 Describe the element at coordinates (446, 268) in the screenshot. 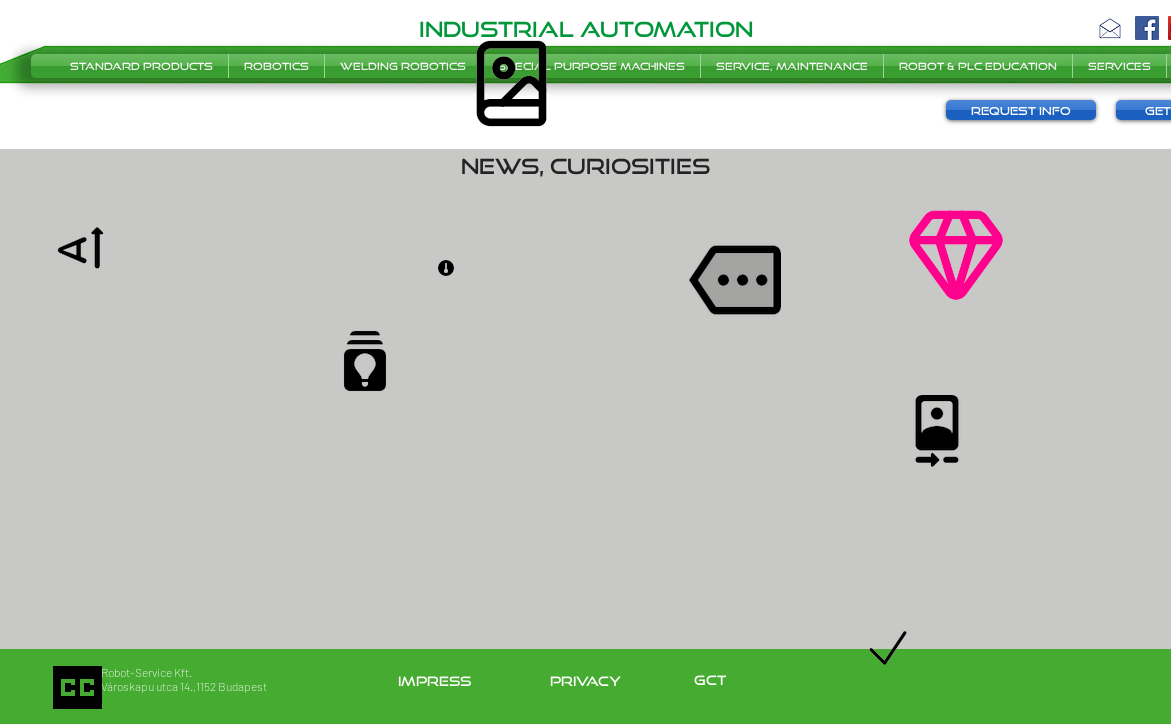

I see `view performance or speed metrics` at that location.